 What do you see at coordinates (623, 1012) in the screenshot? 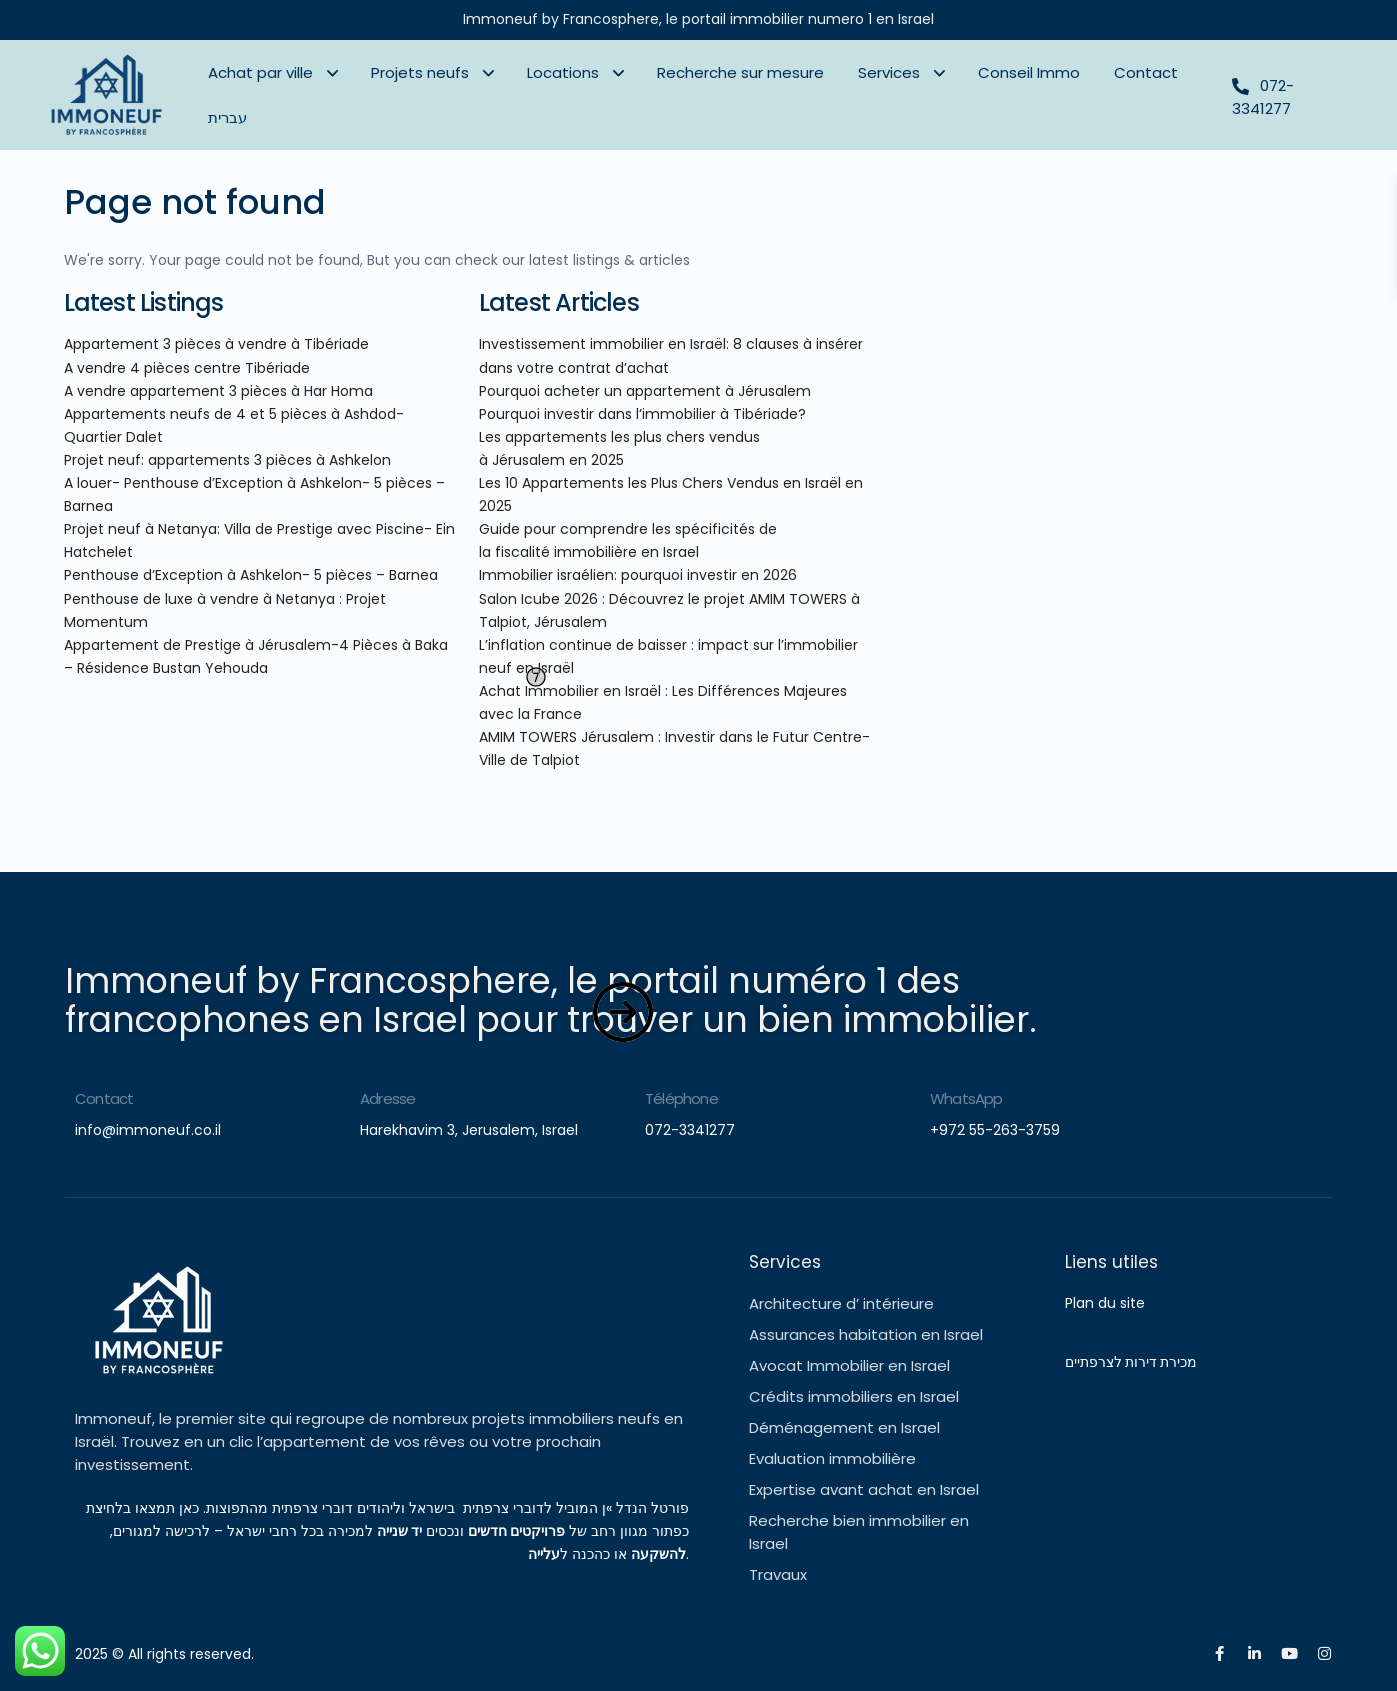
I see `proceed to the next step` at bounding box center [623, 1012].